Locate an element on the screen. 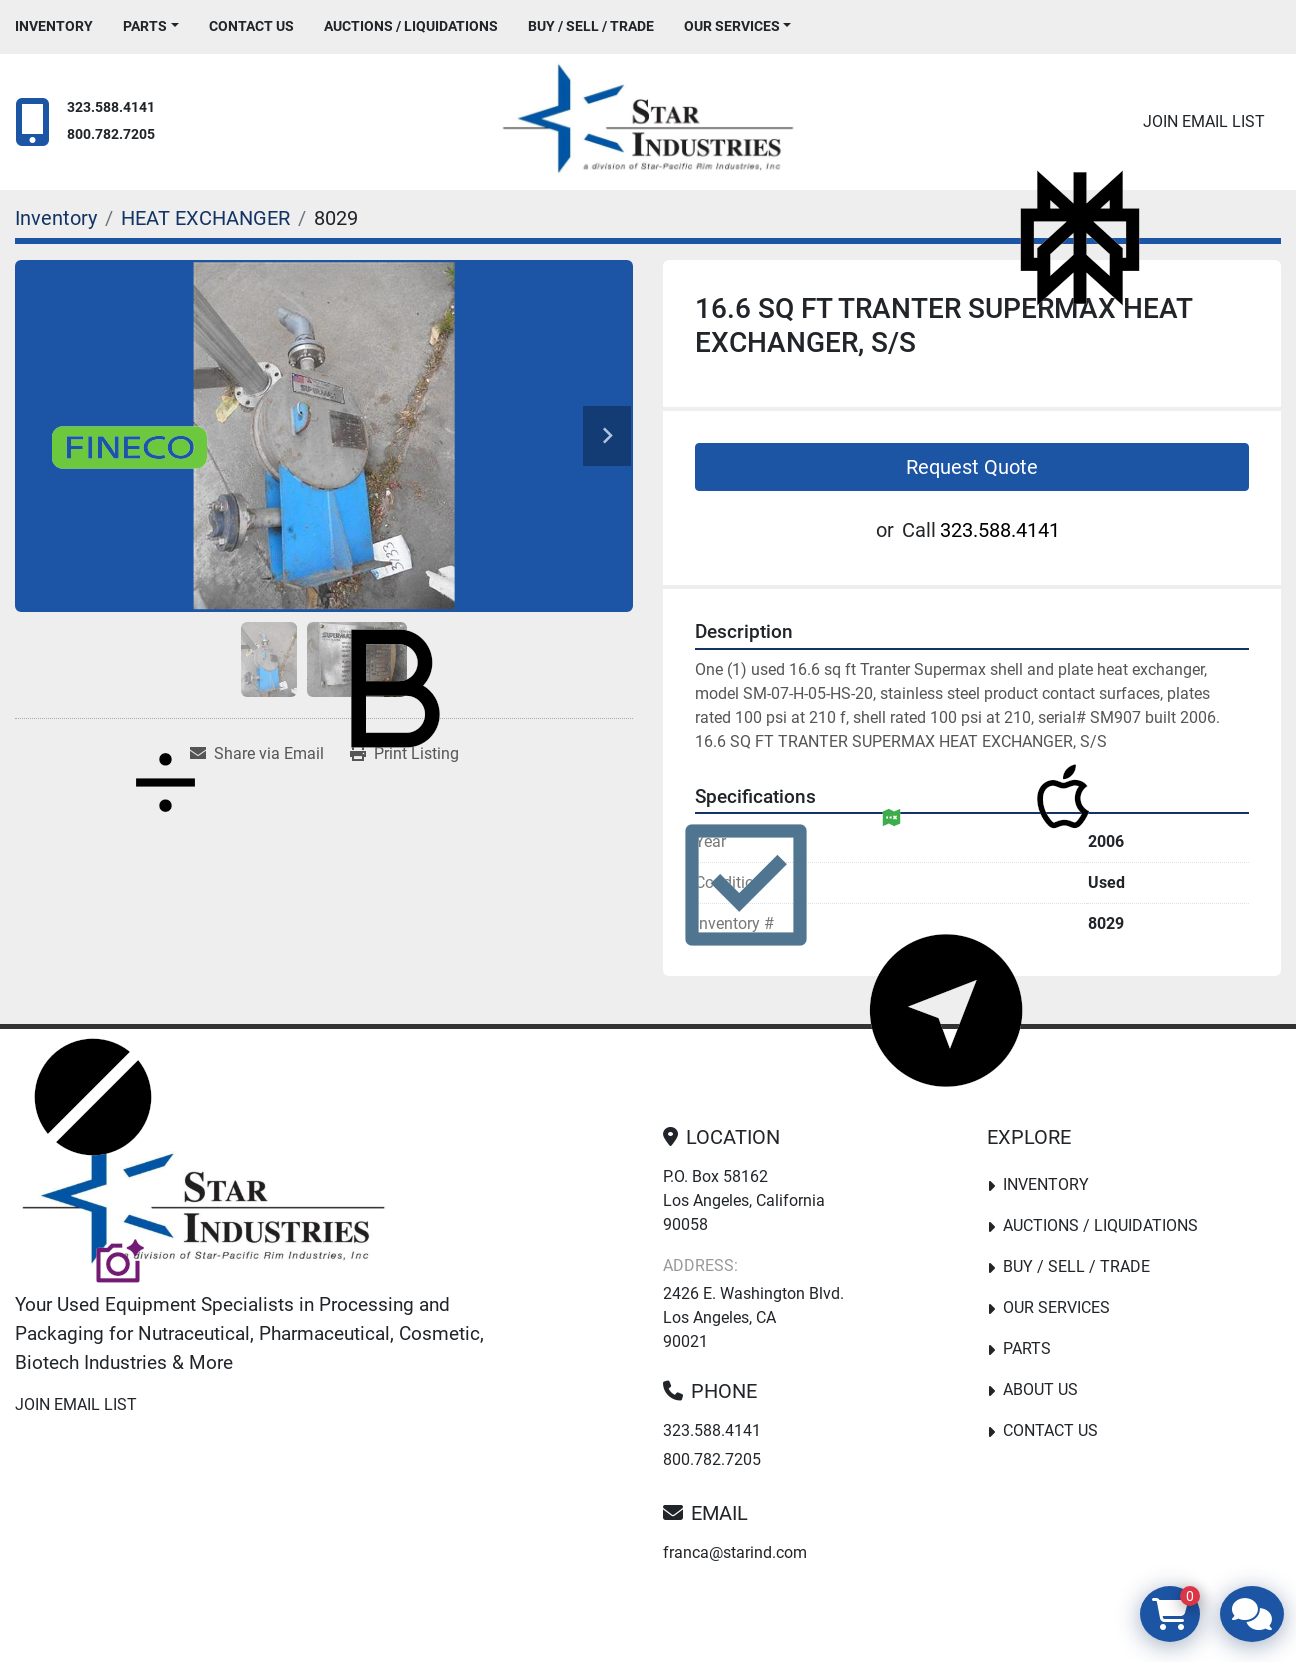 The width and height of the screenshot is (1296, 1662). open discover or explore feature is located at coordinates (938, 1010).